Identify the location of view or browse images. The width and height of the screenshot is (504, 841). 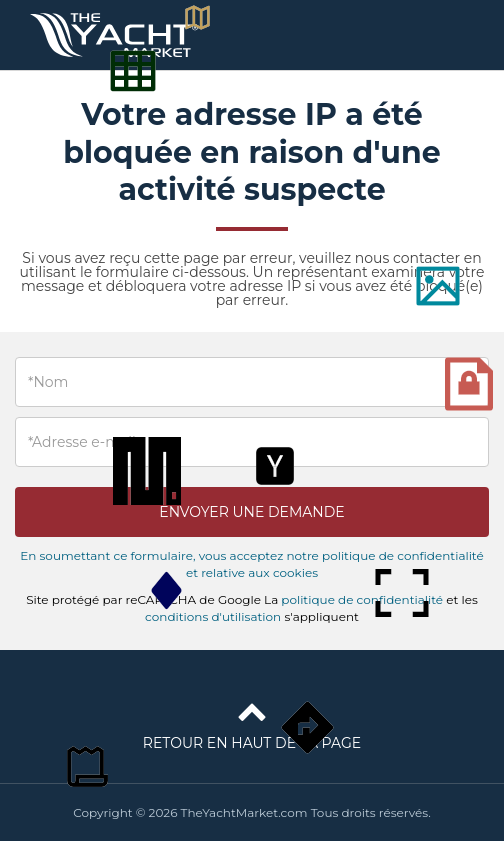
(438, 286).